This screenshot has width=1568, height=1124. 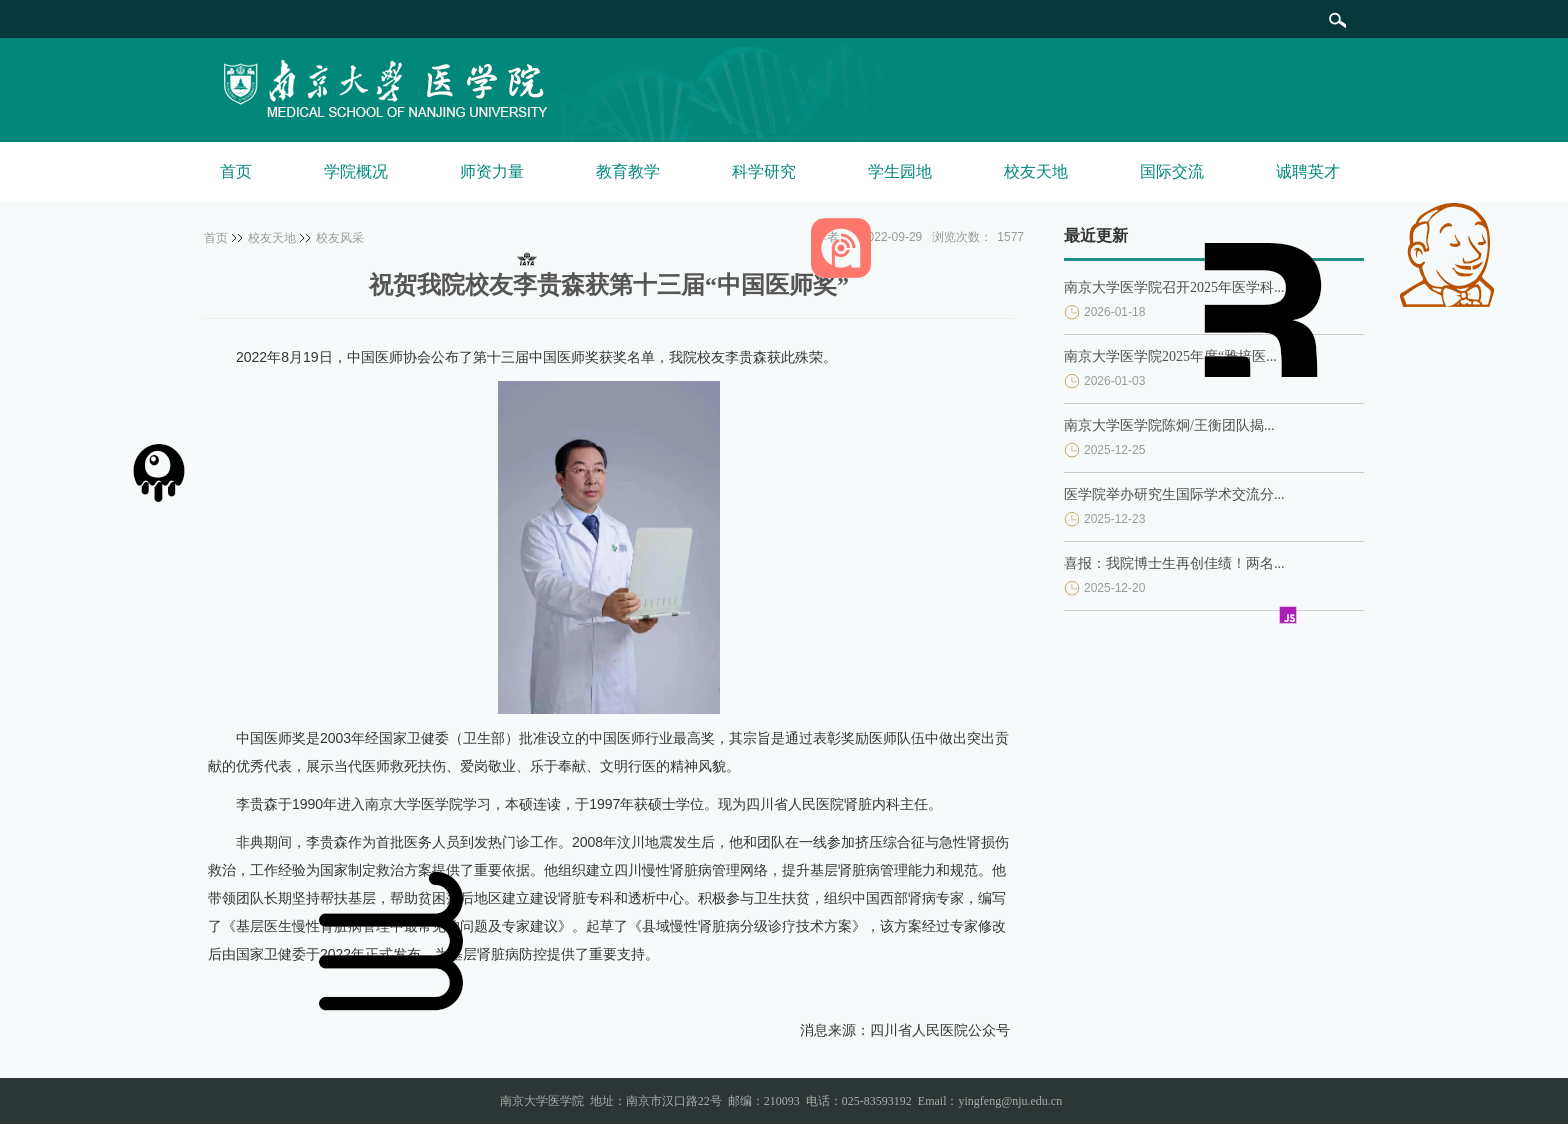 I want to click on javascript programming language logo, so click(x=1288, y=615).